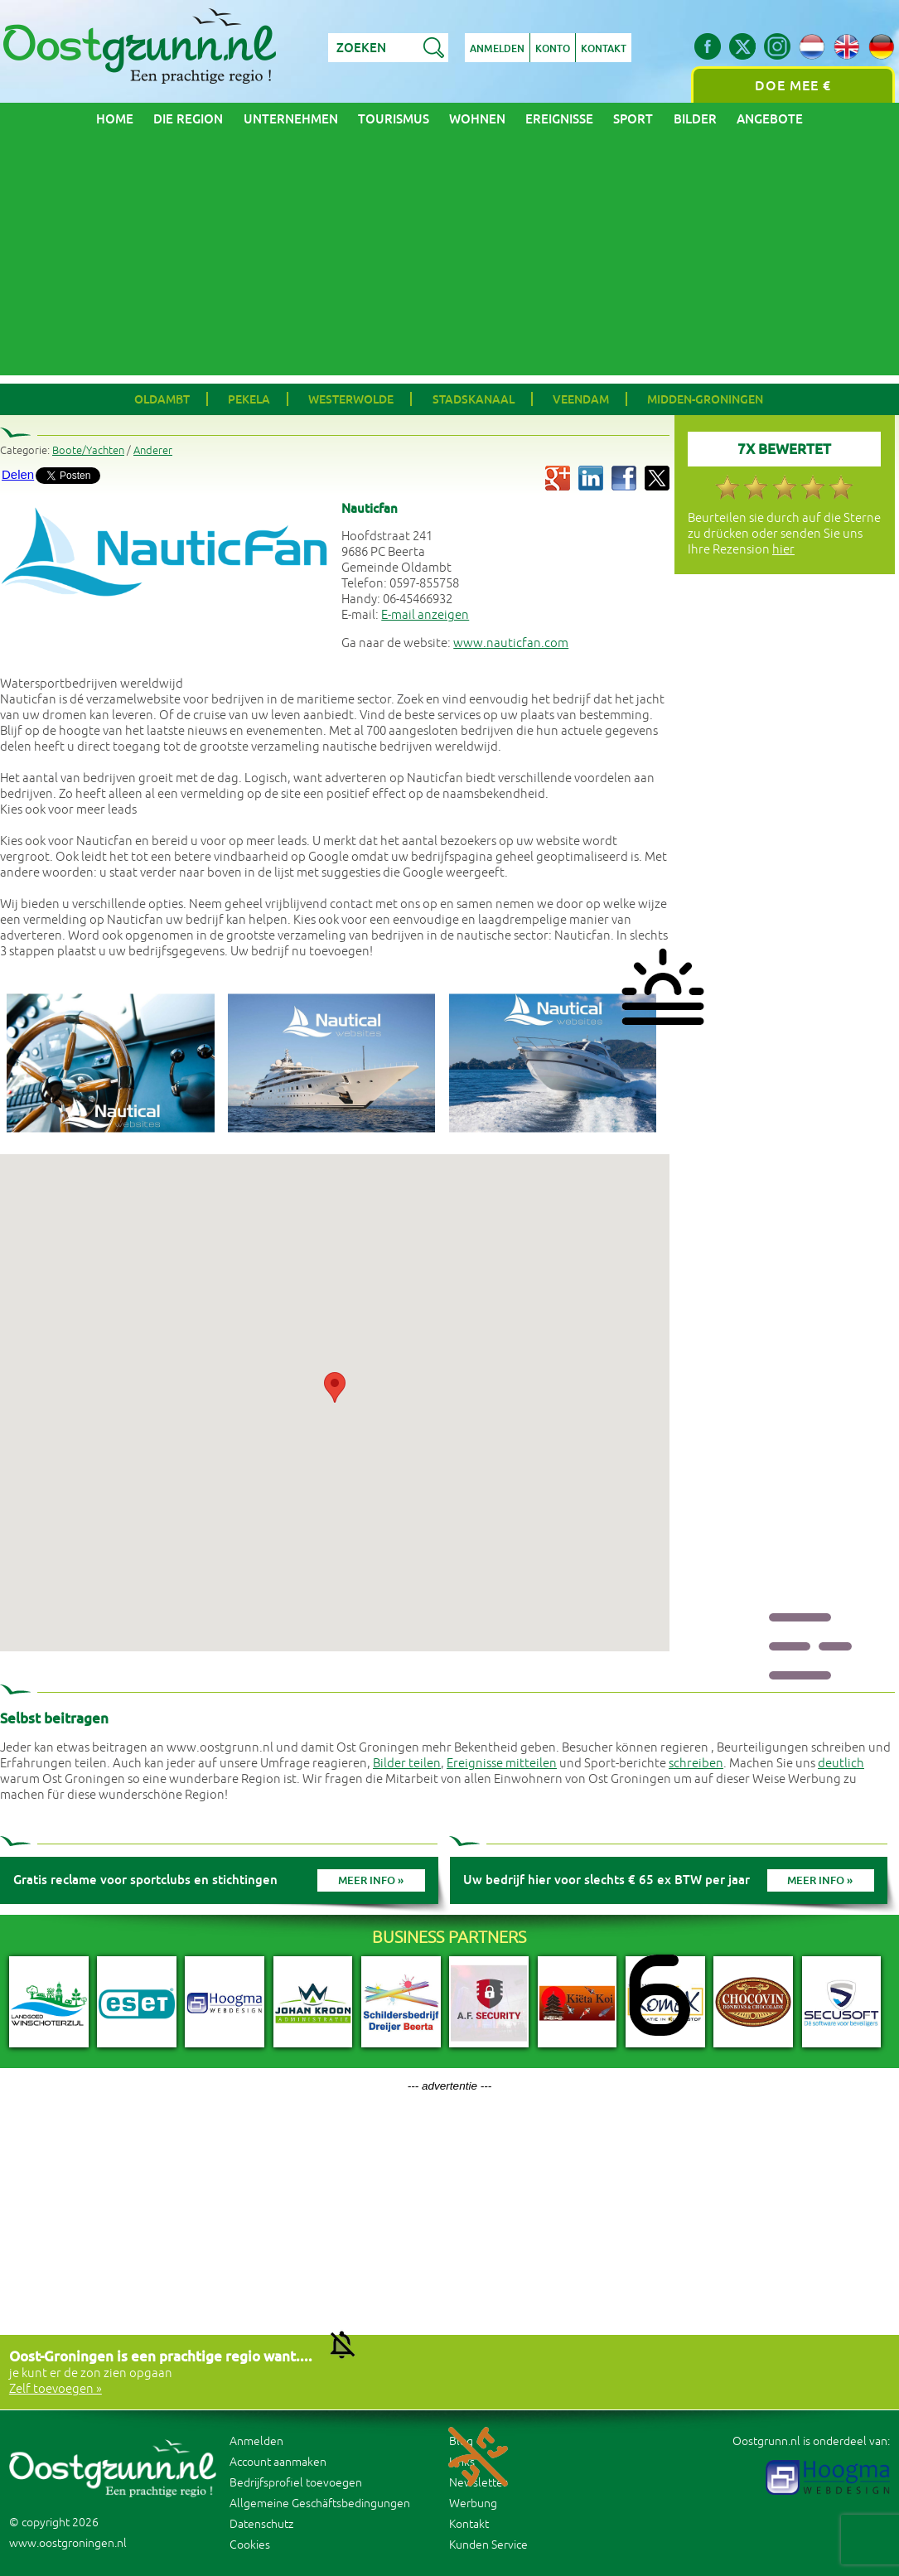 This screenshot has width=899, height=2576. What do you see at coordinates (663, 988) in the screenshot?
I see `indicates hazy or foggy weather conditions` at bounding box center [663, 988].